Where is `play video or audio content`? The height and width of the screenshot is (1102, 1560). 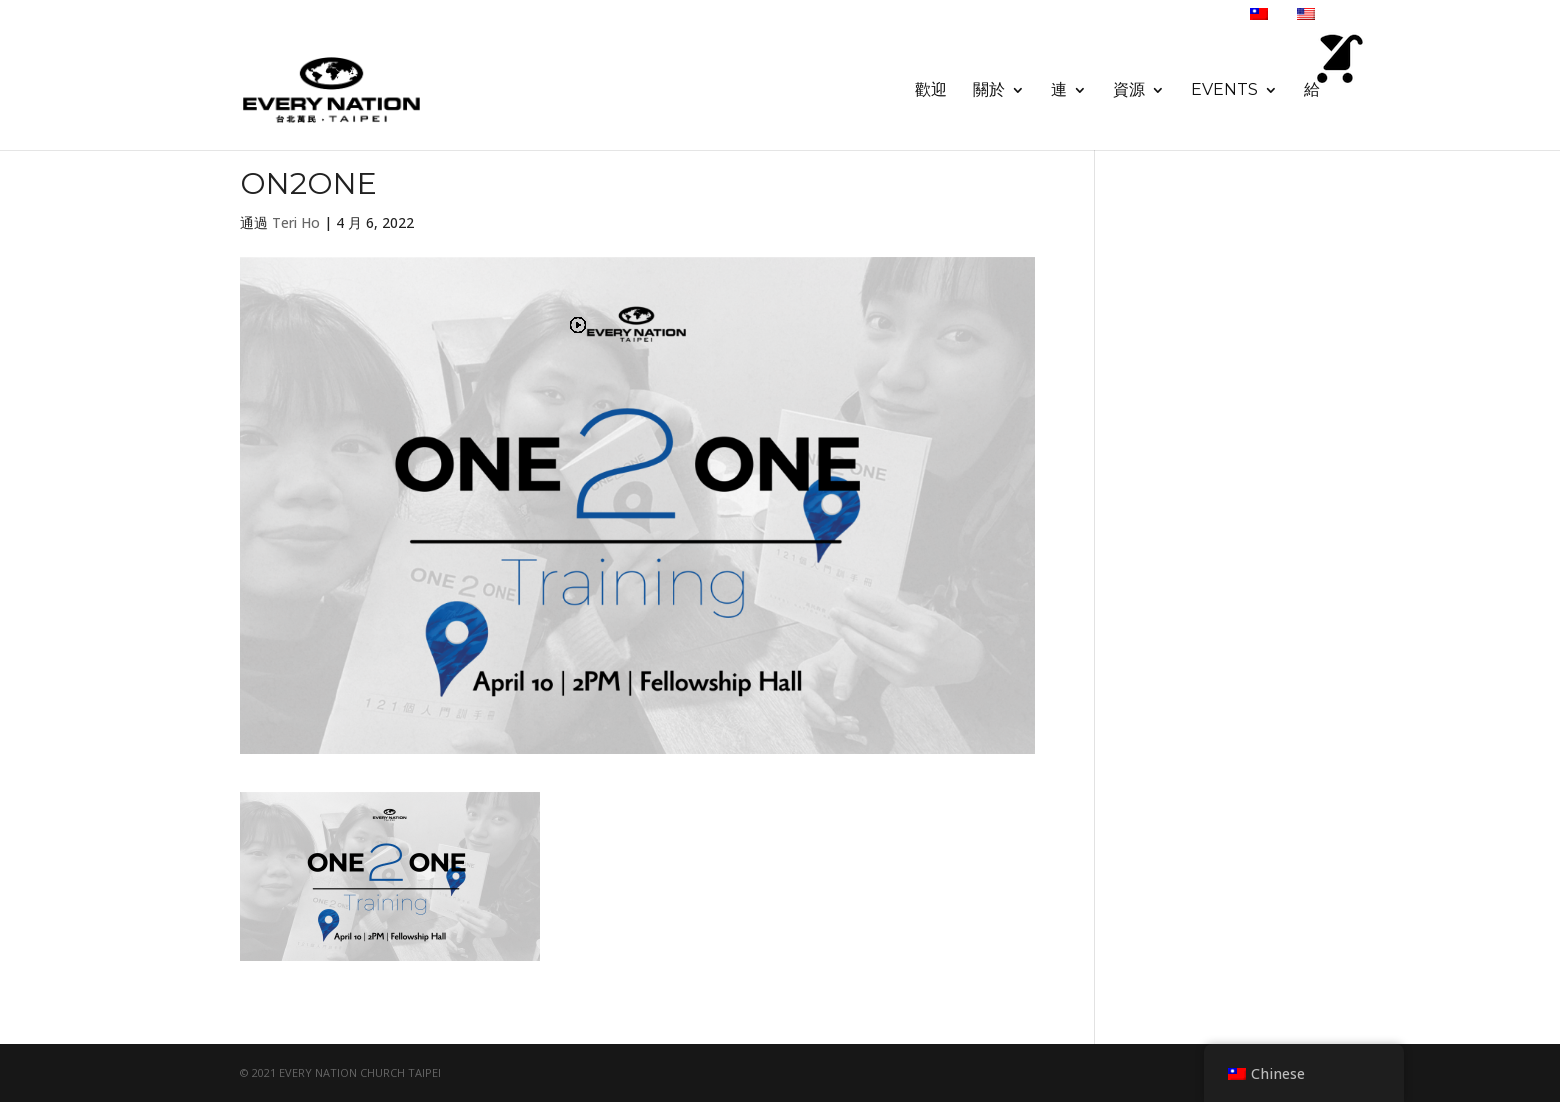 play video or audio content is located at coordinates (578, 325).